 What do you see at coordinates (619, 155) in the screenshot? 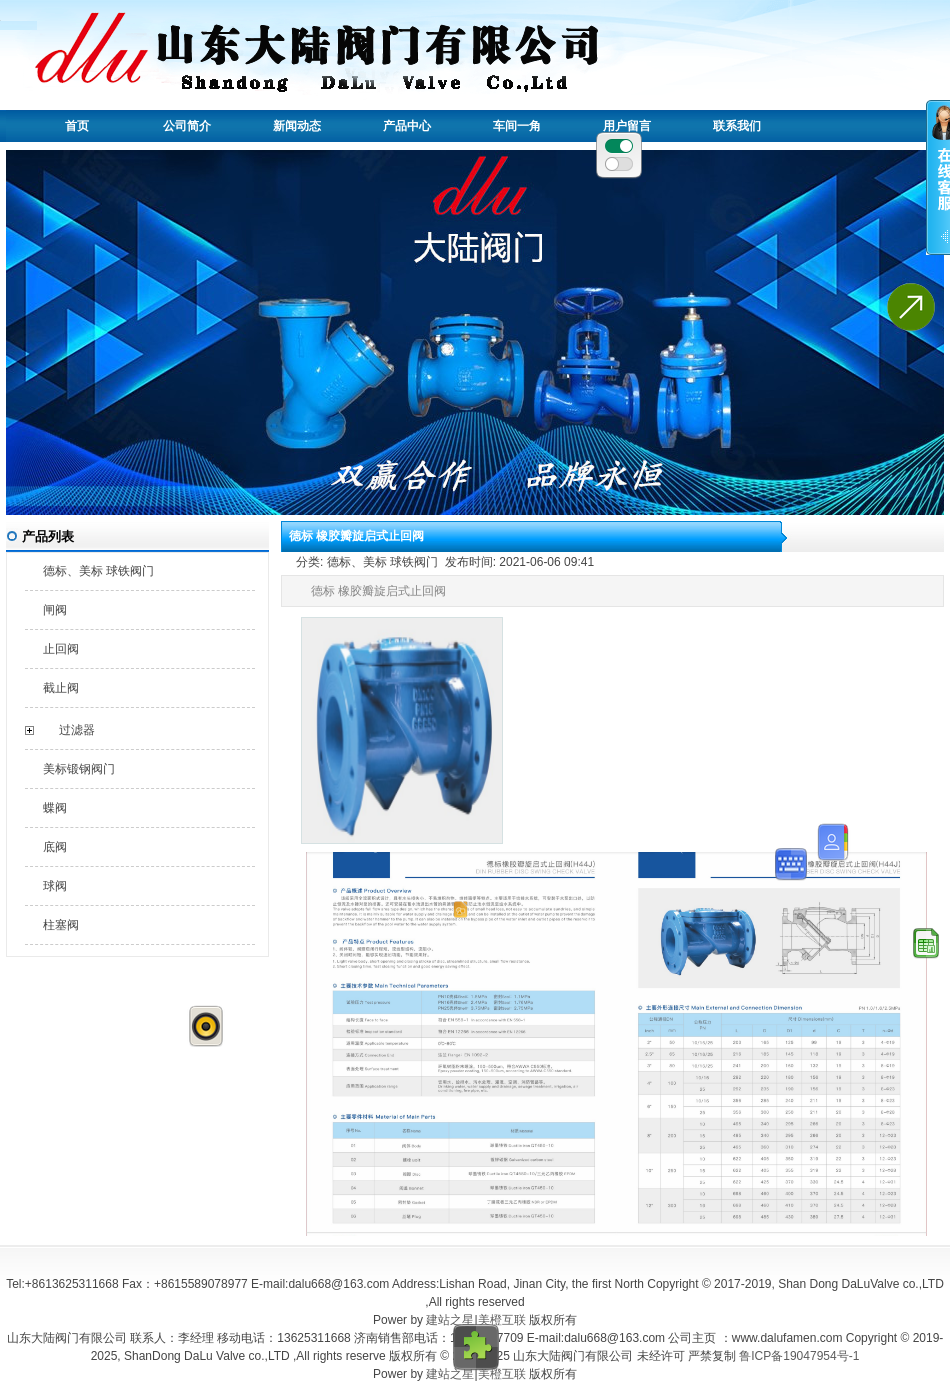
I see `open system settings or preferences` at bounding box center [619, 155].